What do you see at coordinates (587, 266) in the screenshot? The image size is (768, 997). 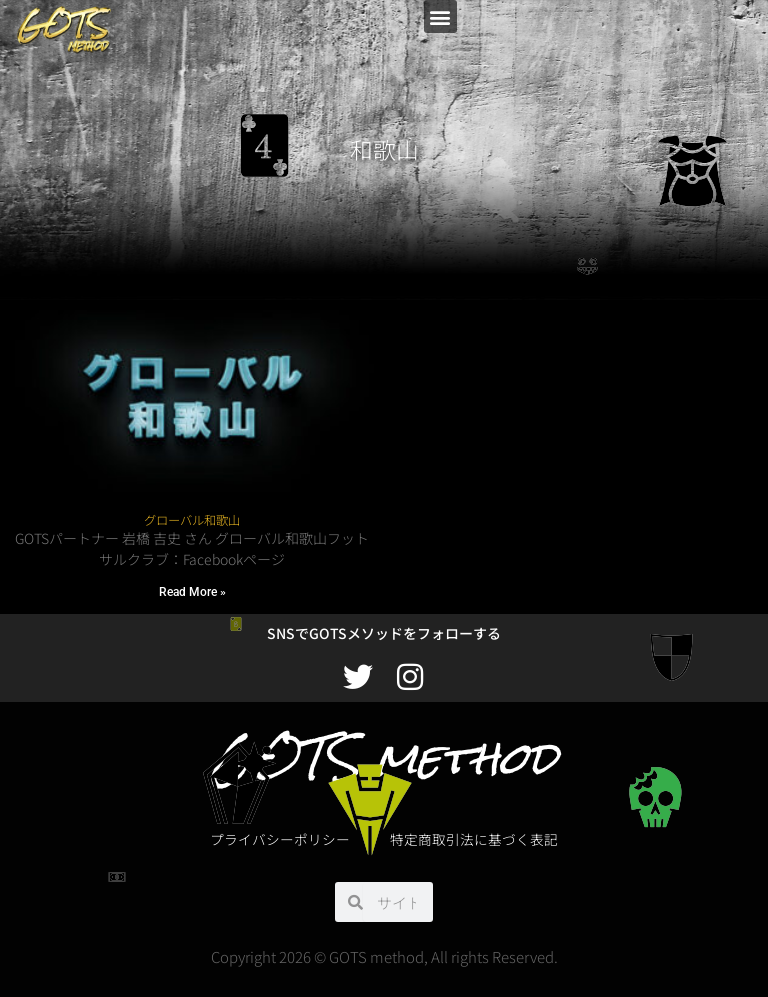 I see `a playful character or avatar icon` at bounding box center [587, 266].